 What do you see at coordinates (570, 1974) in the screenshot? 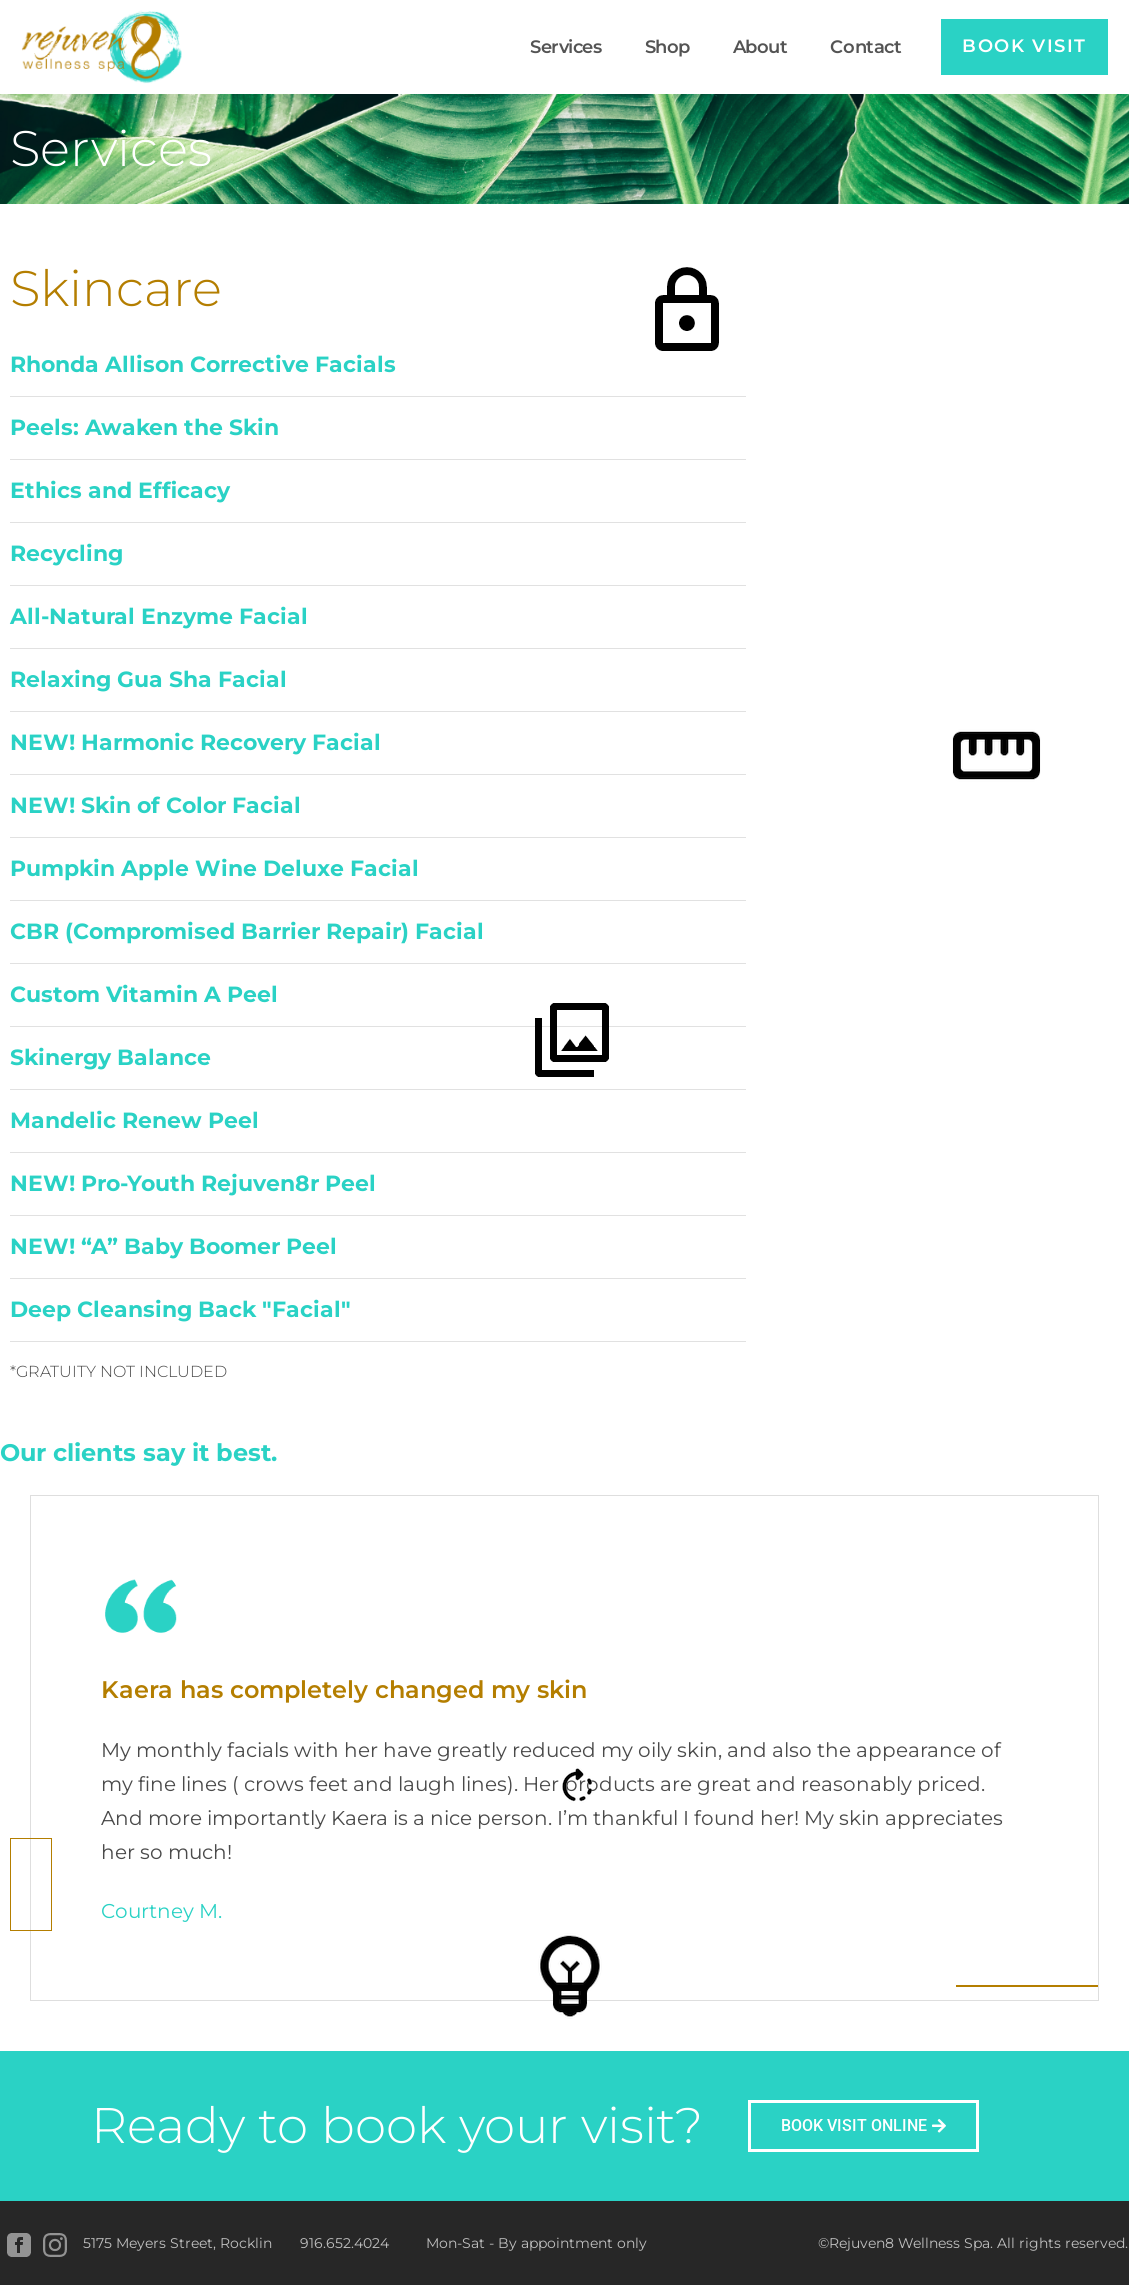
I see `view tips or suggestions` at bounding box center [570, 1974].